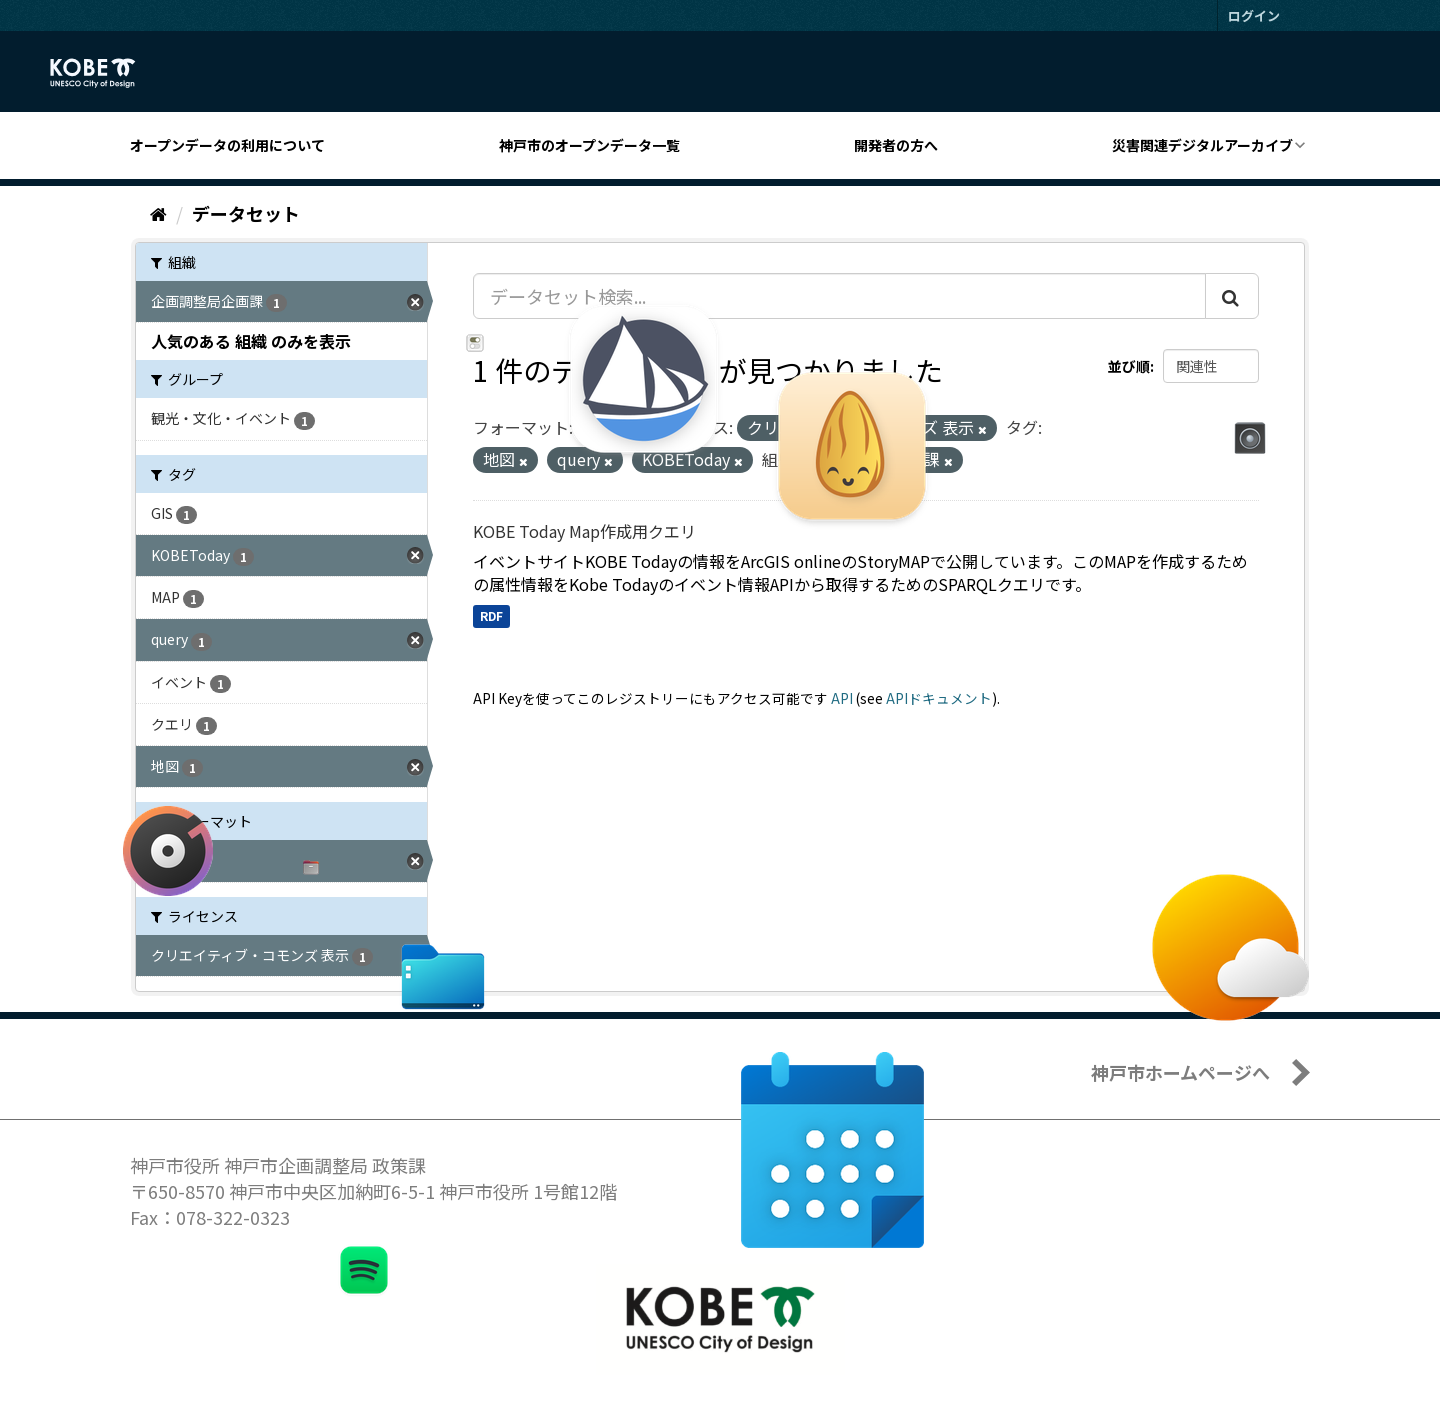  What do you see at coordinates (168, 851) in the screenshot?
I see `open groove music app` at bounding box center [168, 851].